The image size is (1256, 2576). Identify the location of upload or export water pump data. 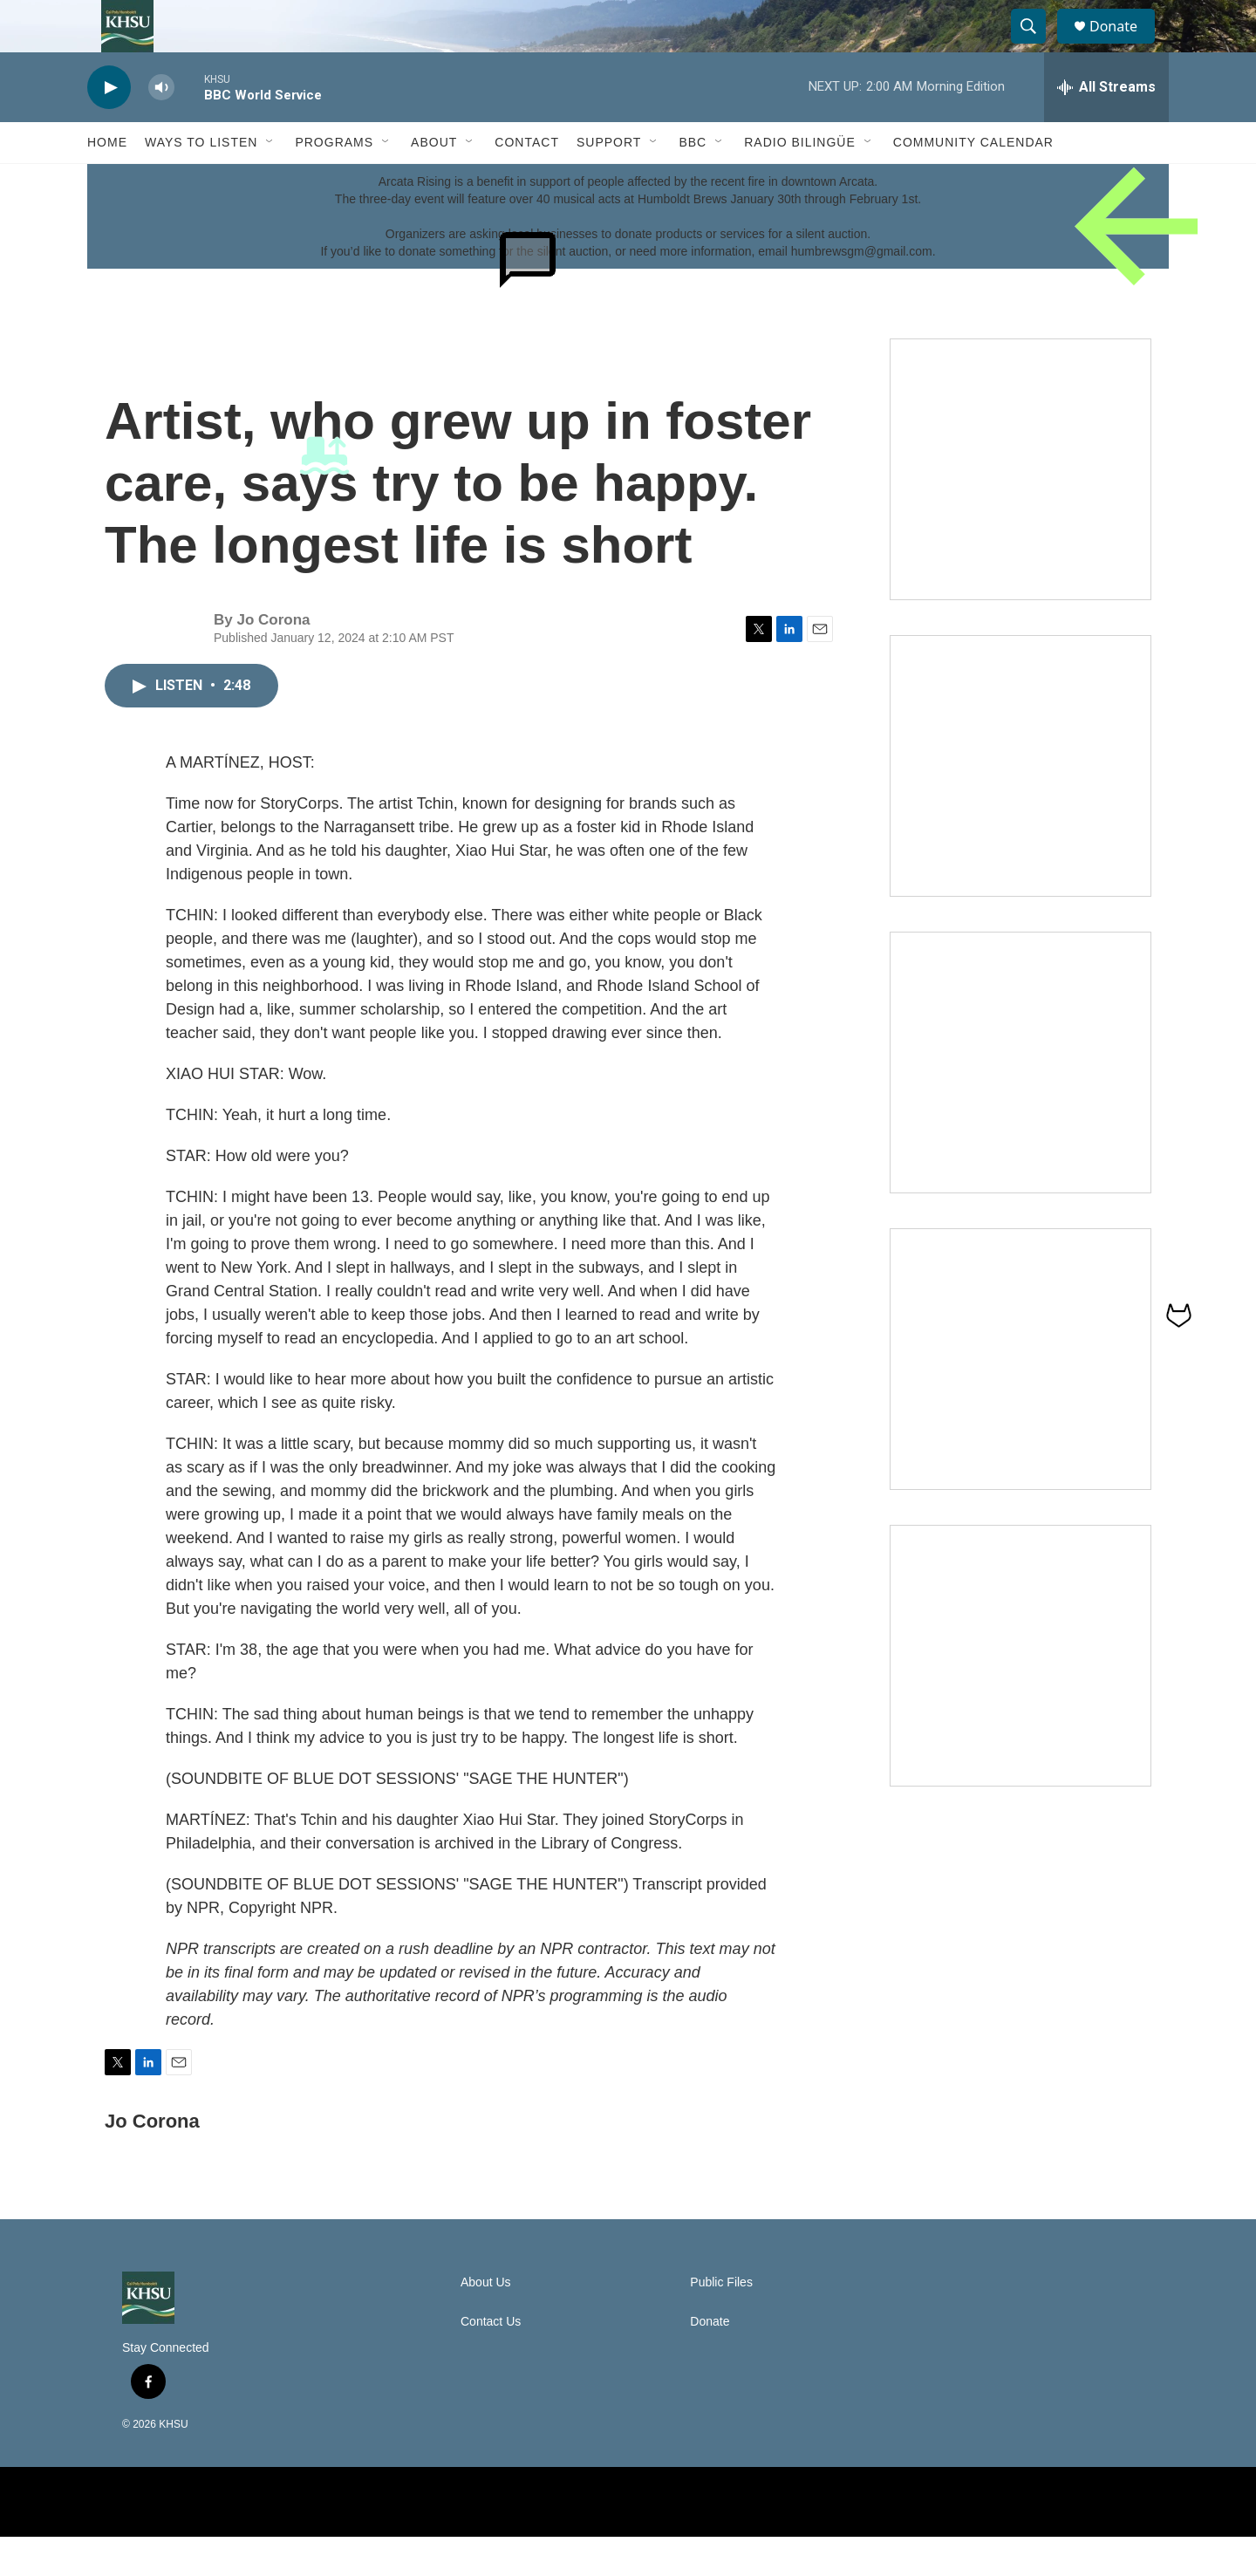
(324, 454).